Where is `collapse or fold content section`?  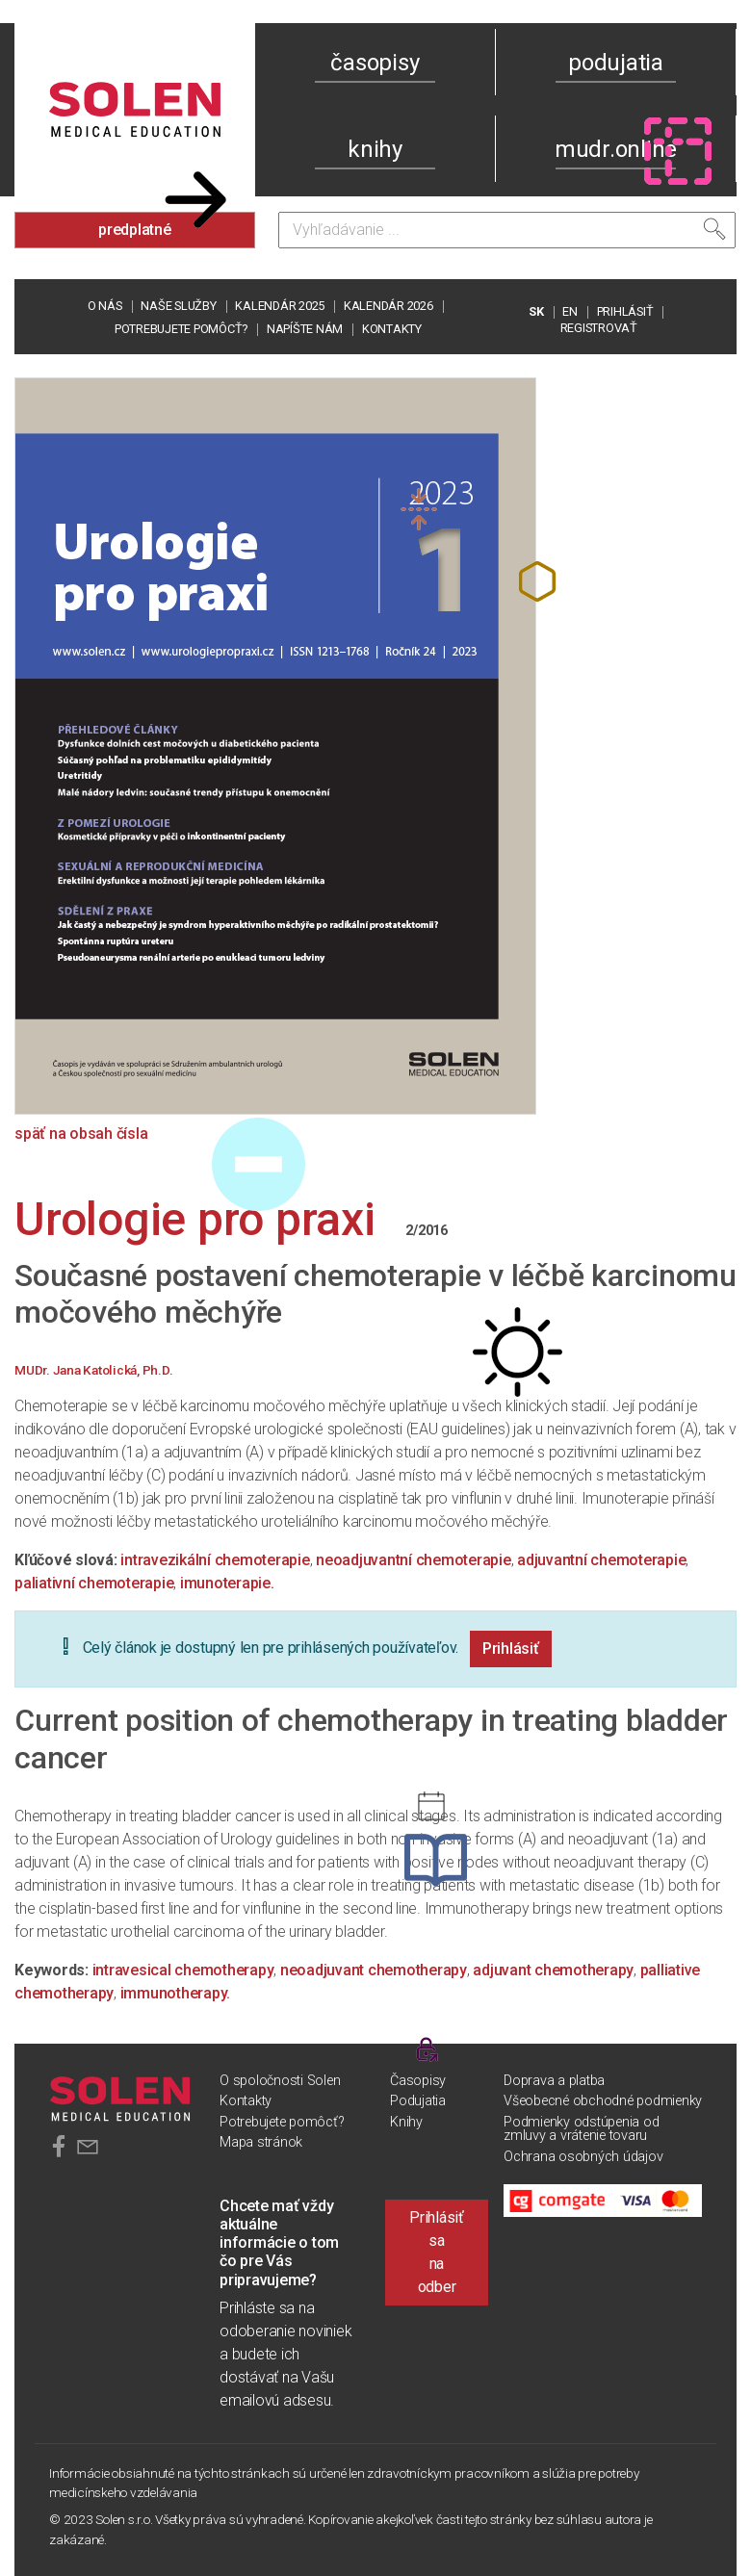 collapse or fold content section is located at coordinates (419, 509).